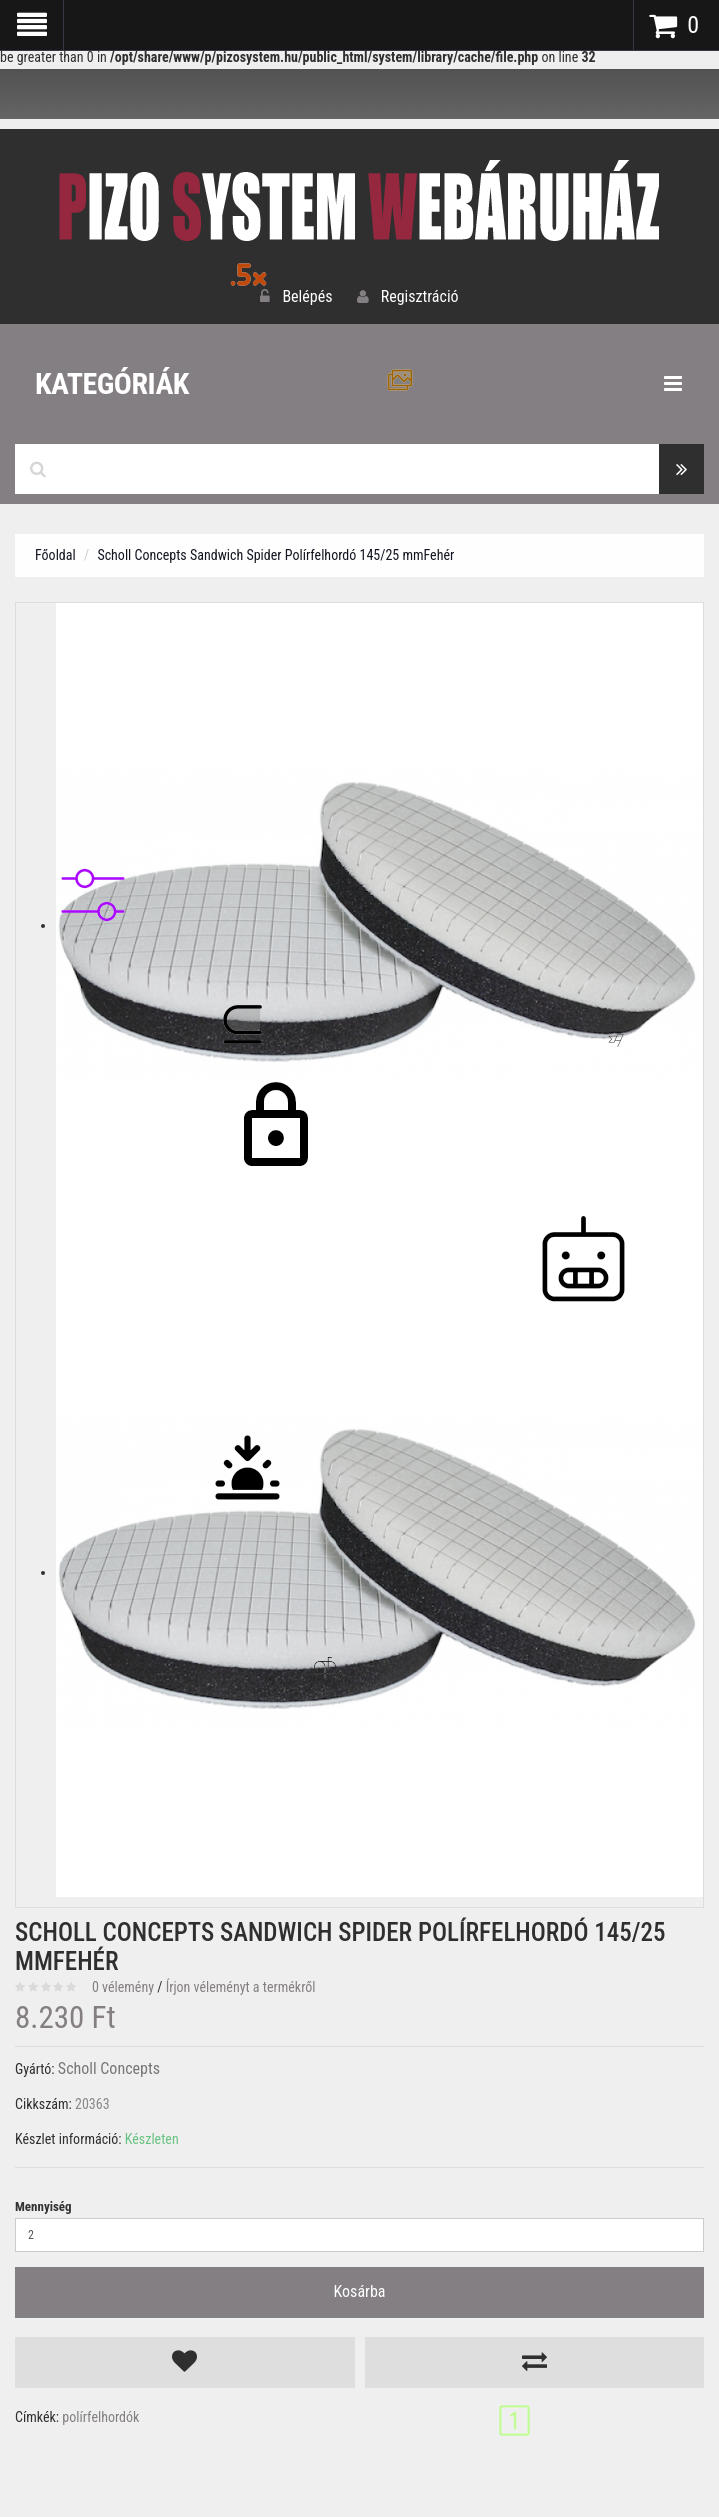 The height and width of the screenshot is (2517, 719). Describe the element at coordinates (93, 895) in the screenshot. I see `adjust settings or preferences` at that location.